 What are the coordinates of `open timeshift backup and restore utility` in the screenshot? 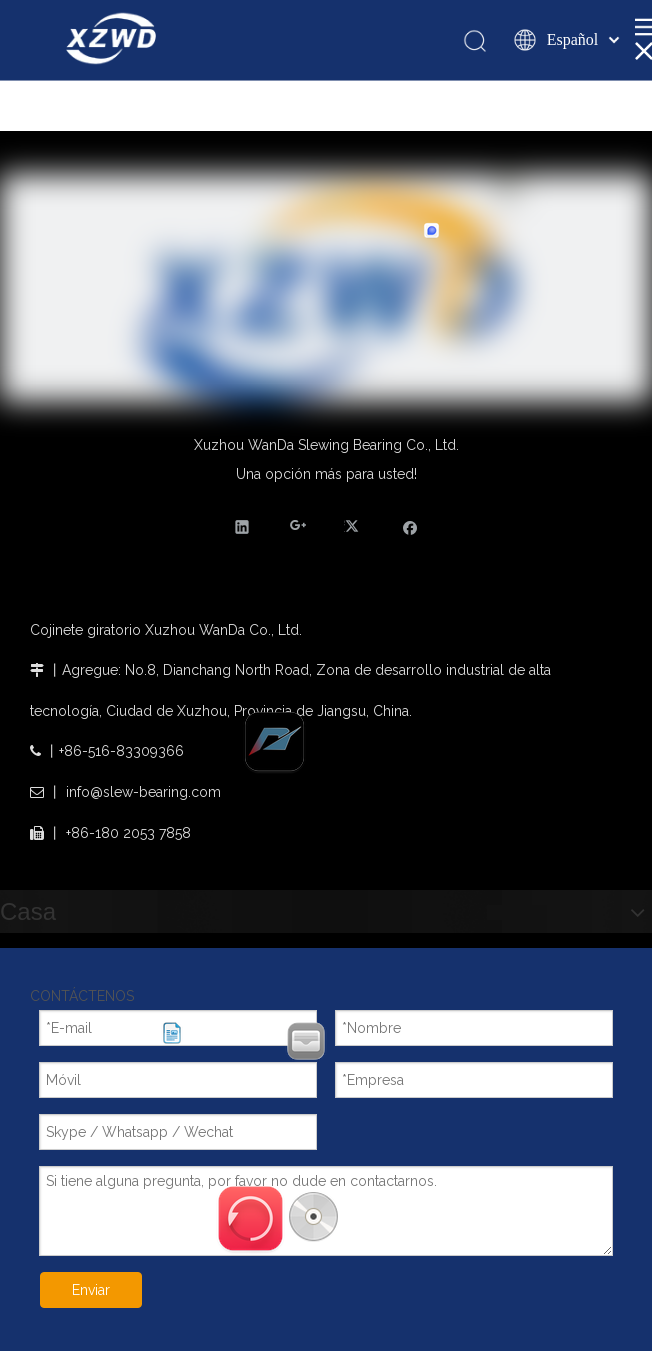 It's located at (250, 1218).